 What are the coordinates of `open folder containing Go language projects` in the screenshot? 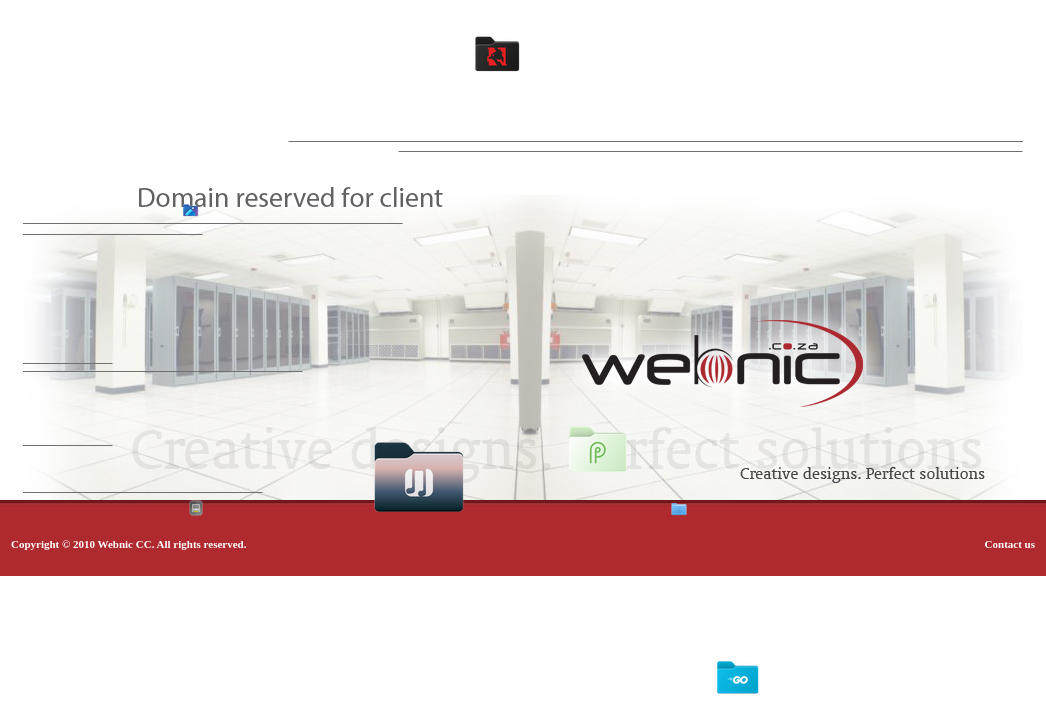 It's located at (737, 678).